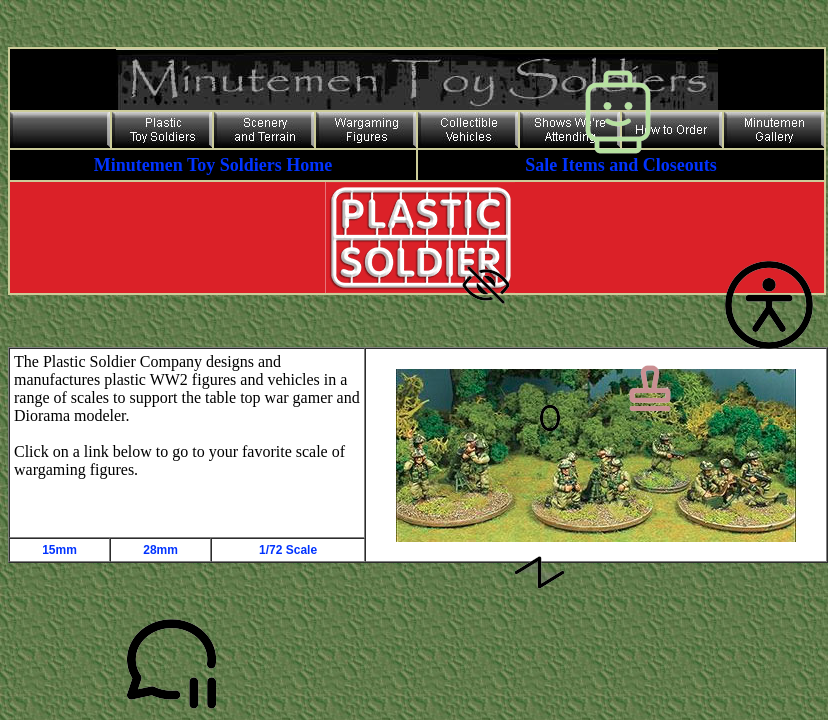 The width and height of the screenshot is (828, 720). What do you see at coordinates (618, 112) in the screenshot?
I see `lego or building block themed feature` at bounding box center [618, 112].